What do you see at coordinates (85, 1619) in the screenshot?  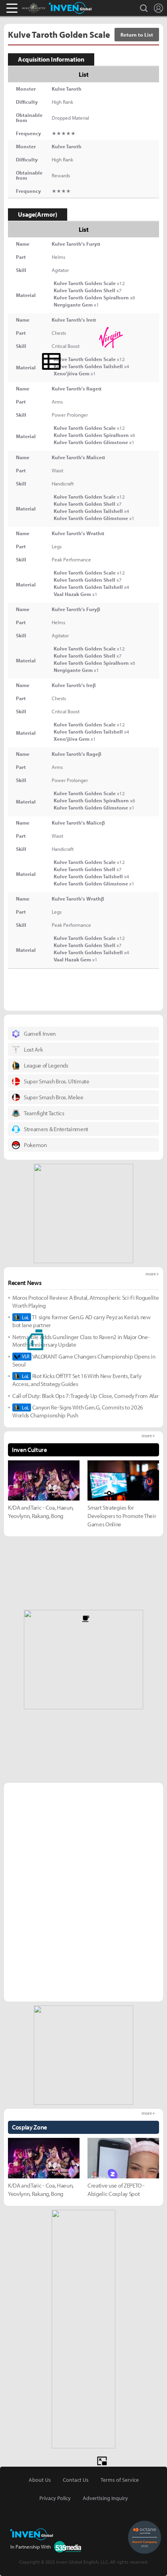 I see `access coffee shop or café listings` at bounding box center [85, 1619].